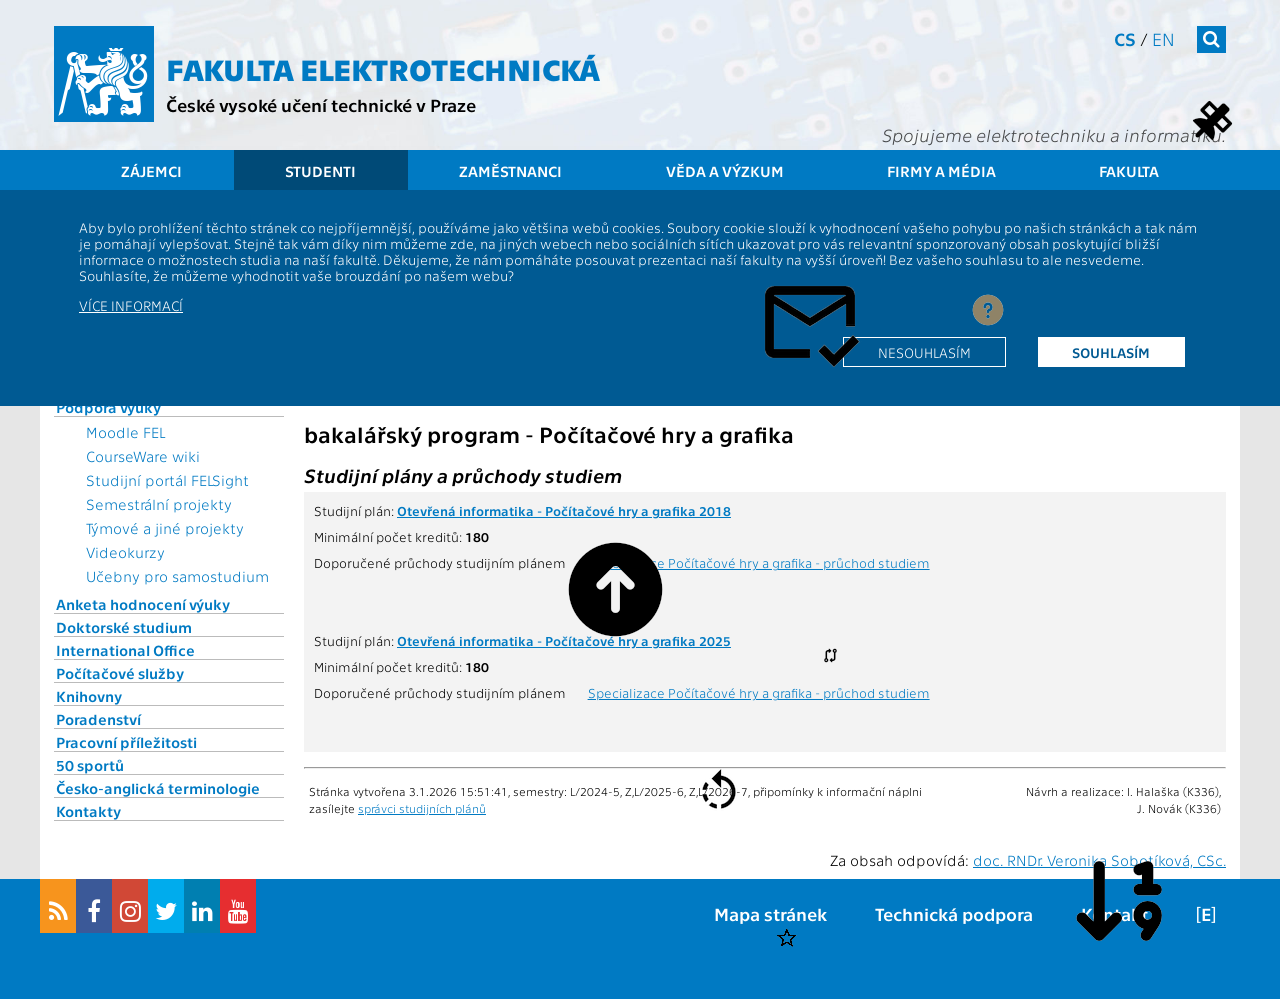  I want to click on compare code versions or branches, so click(830, 655).